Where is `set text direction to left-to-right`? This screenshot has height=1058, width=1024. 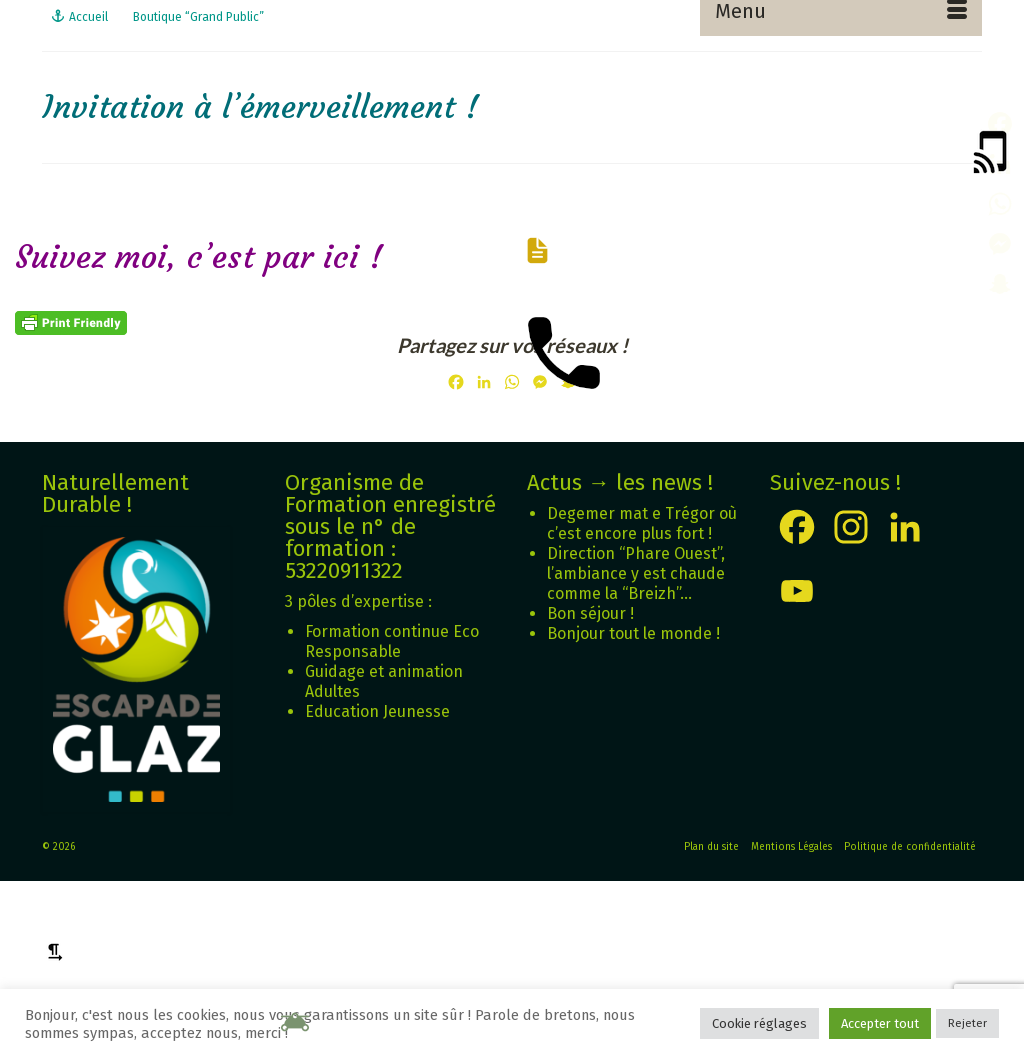 set text direction to left-to-right is located at coordinates (54, 952).